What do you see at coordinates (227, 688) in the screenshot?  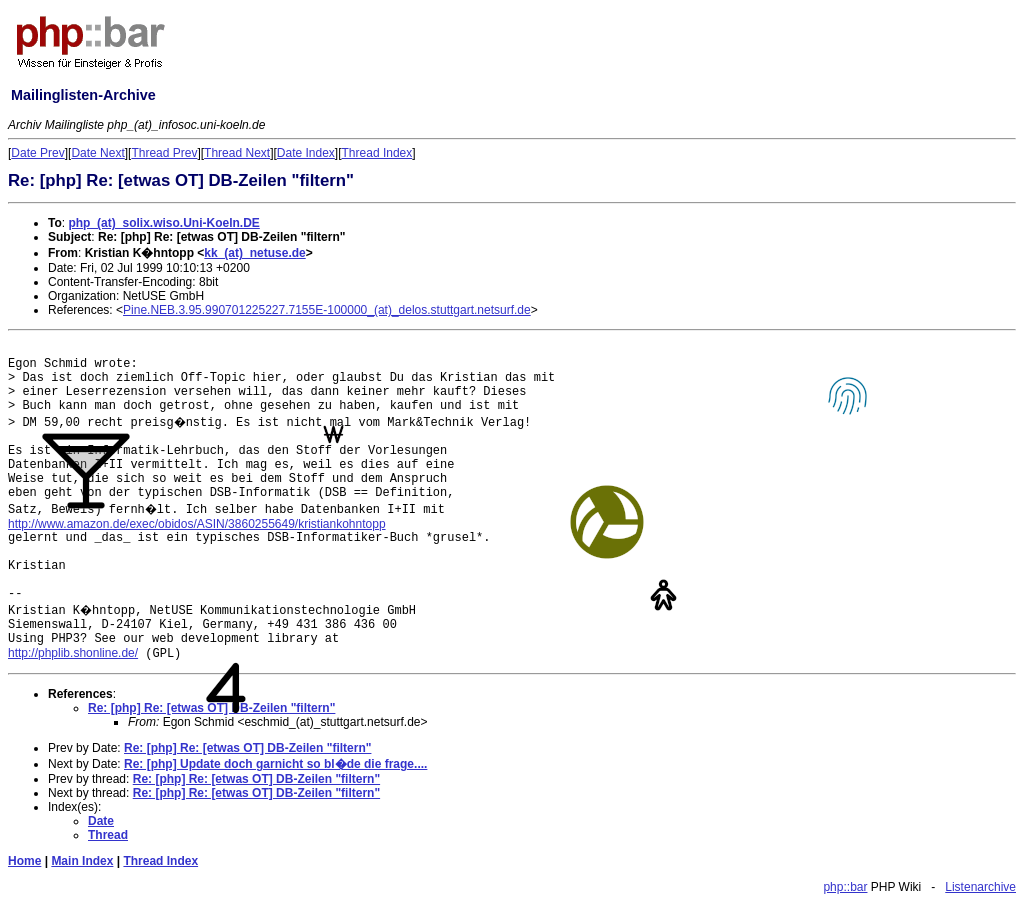 I see `indicates step four in a multi-step process` at bounding box center [227, 688].